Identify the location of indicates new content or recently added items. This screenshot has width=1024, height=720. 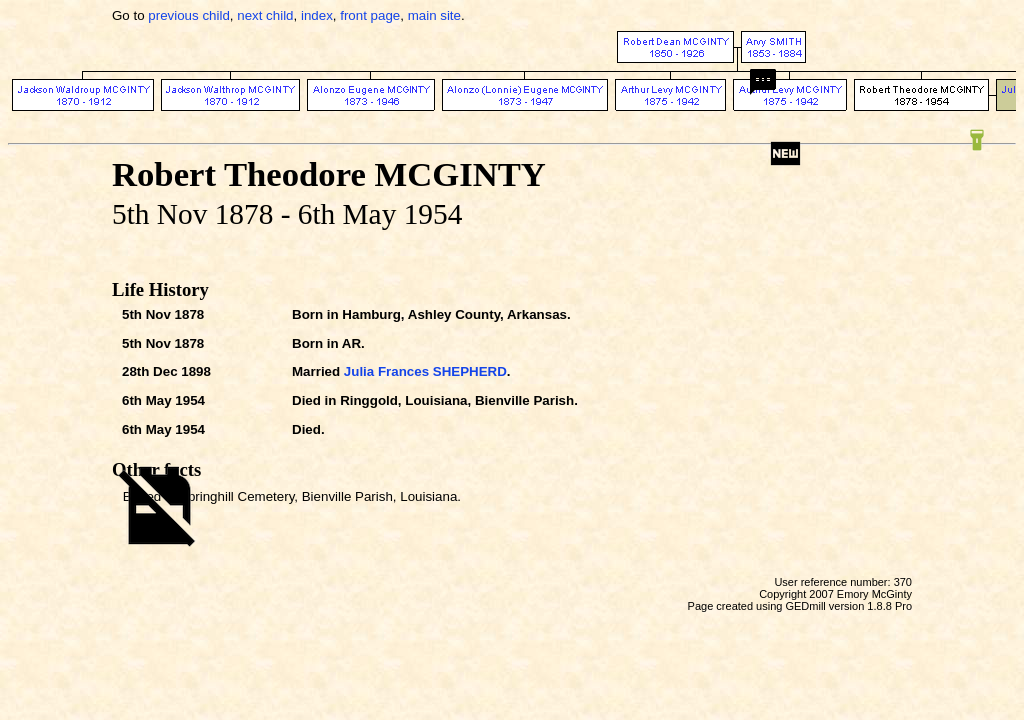
(785, 153).